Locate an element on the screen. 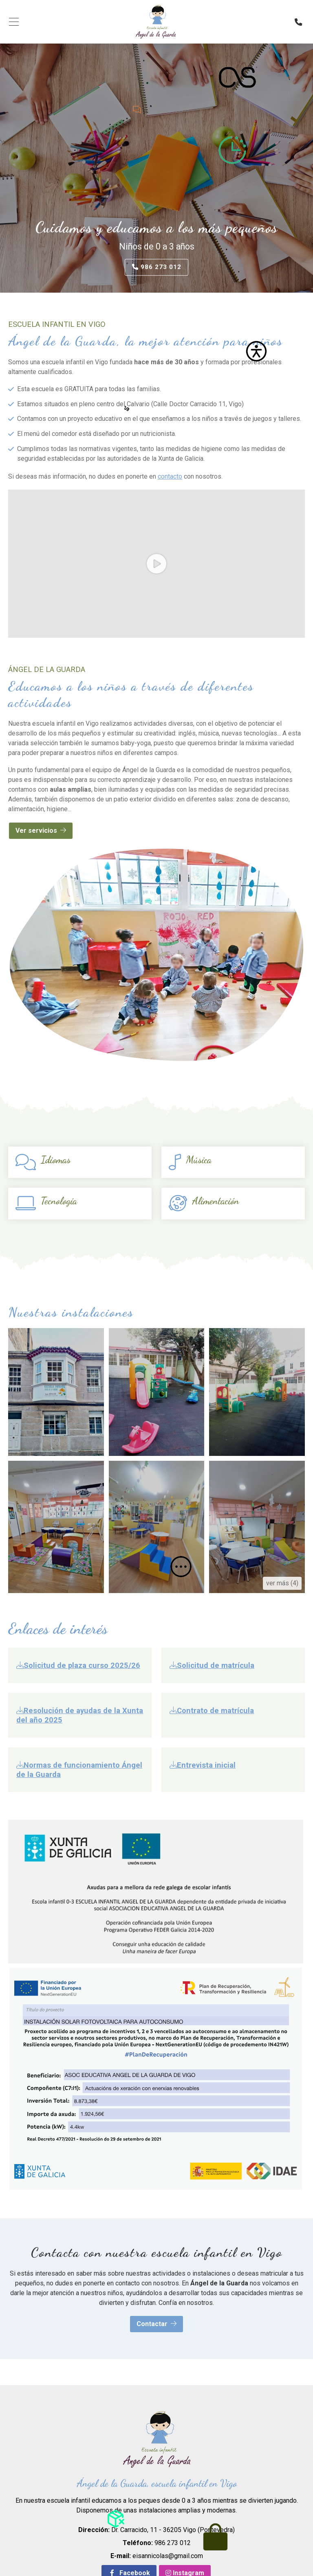 The height and width of the screenshot is (2576, 313). expand to fullscreen mode is located at coordinates (119, 1510).